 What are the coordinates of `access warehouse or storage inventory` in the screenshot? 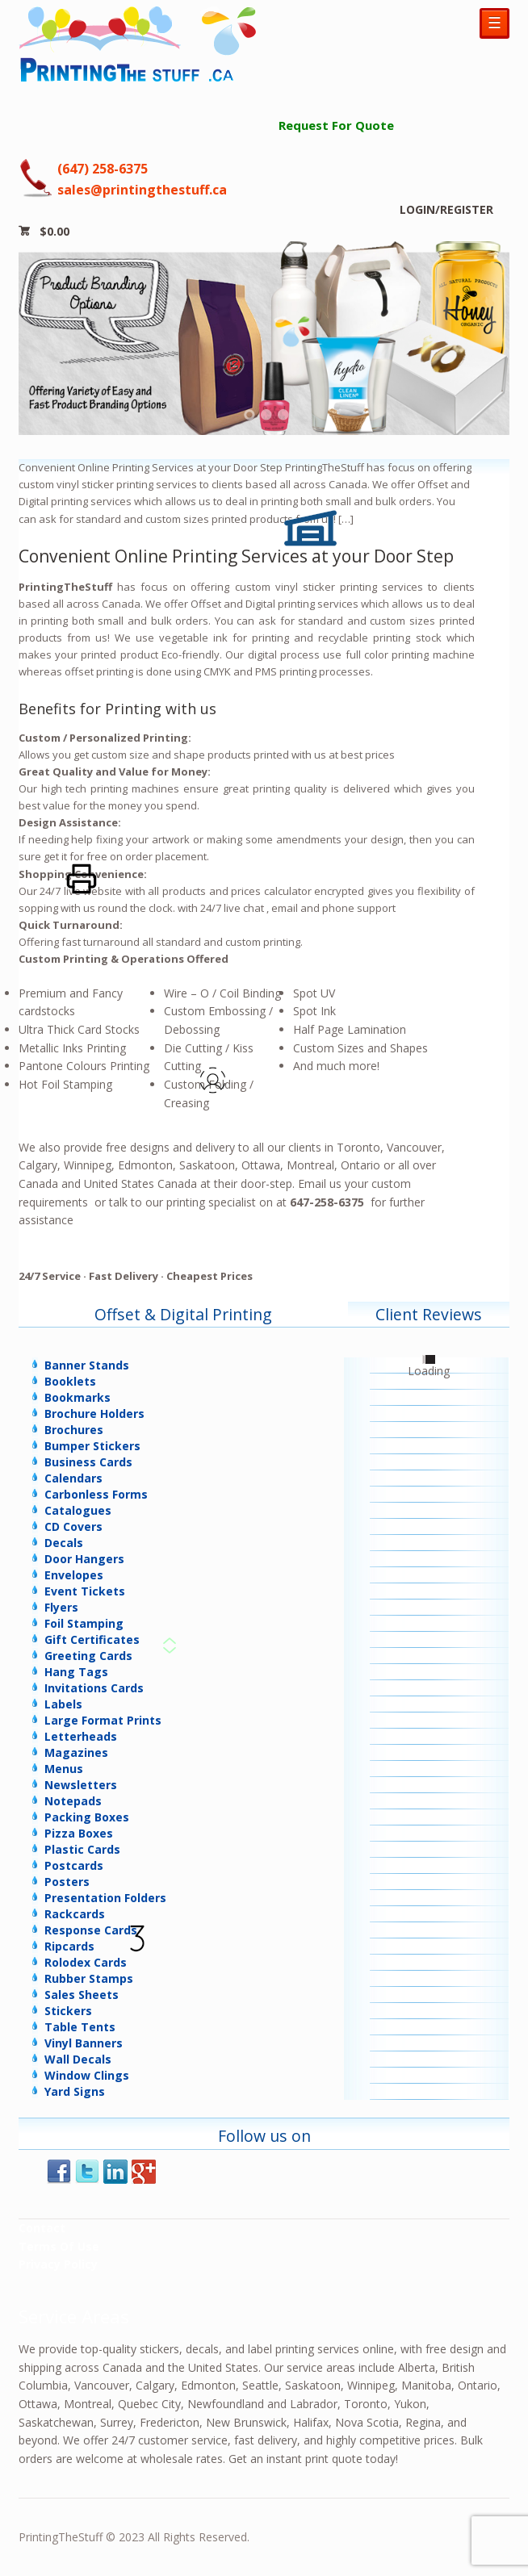 It's located at (310, 529).